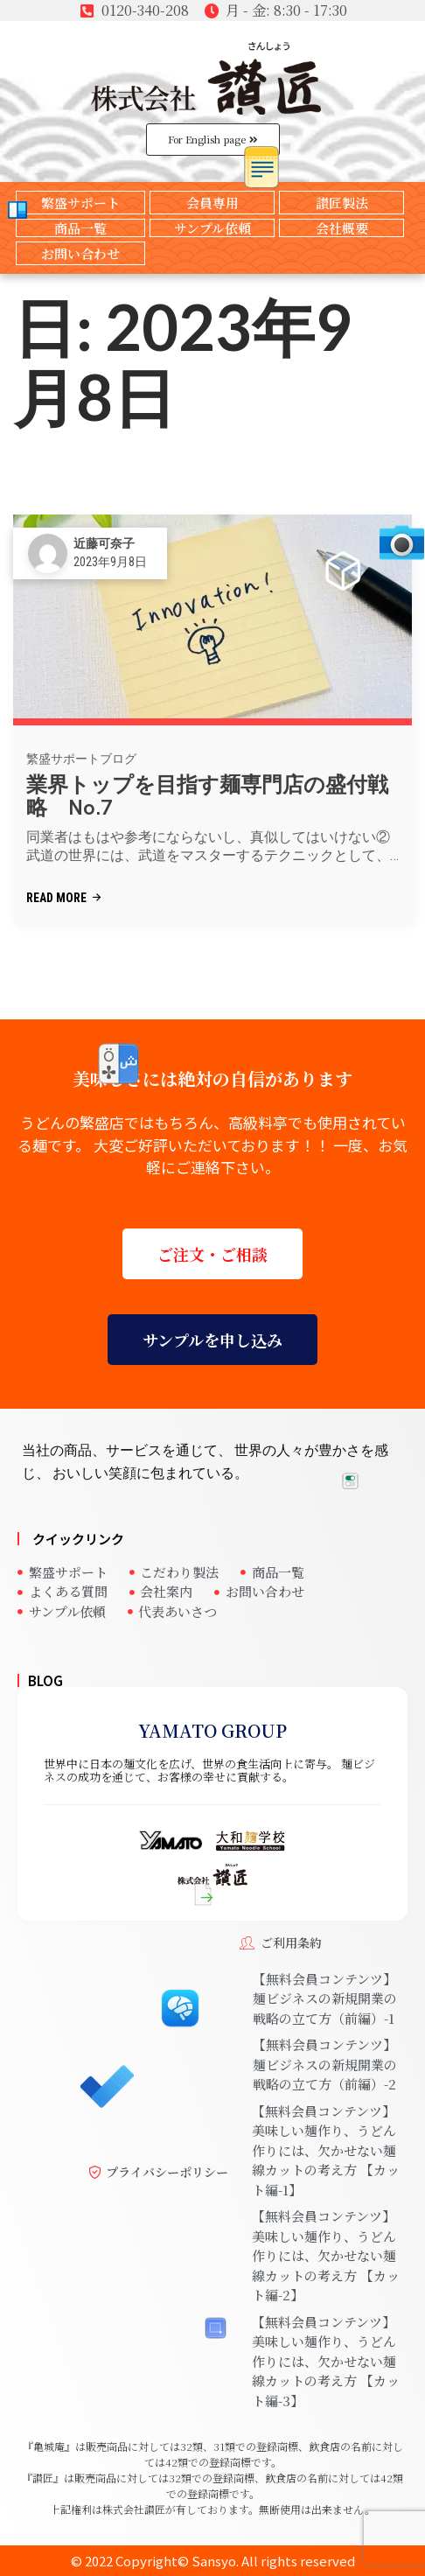 The width and height of the screenshot is (425, 2576). What do you see at coordinates (261, 167) in the screenshot?
I see `open the notes application` at bounding box center [261, 167].